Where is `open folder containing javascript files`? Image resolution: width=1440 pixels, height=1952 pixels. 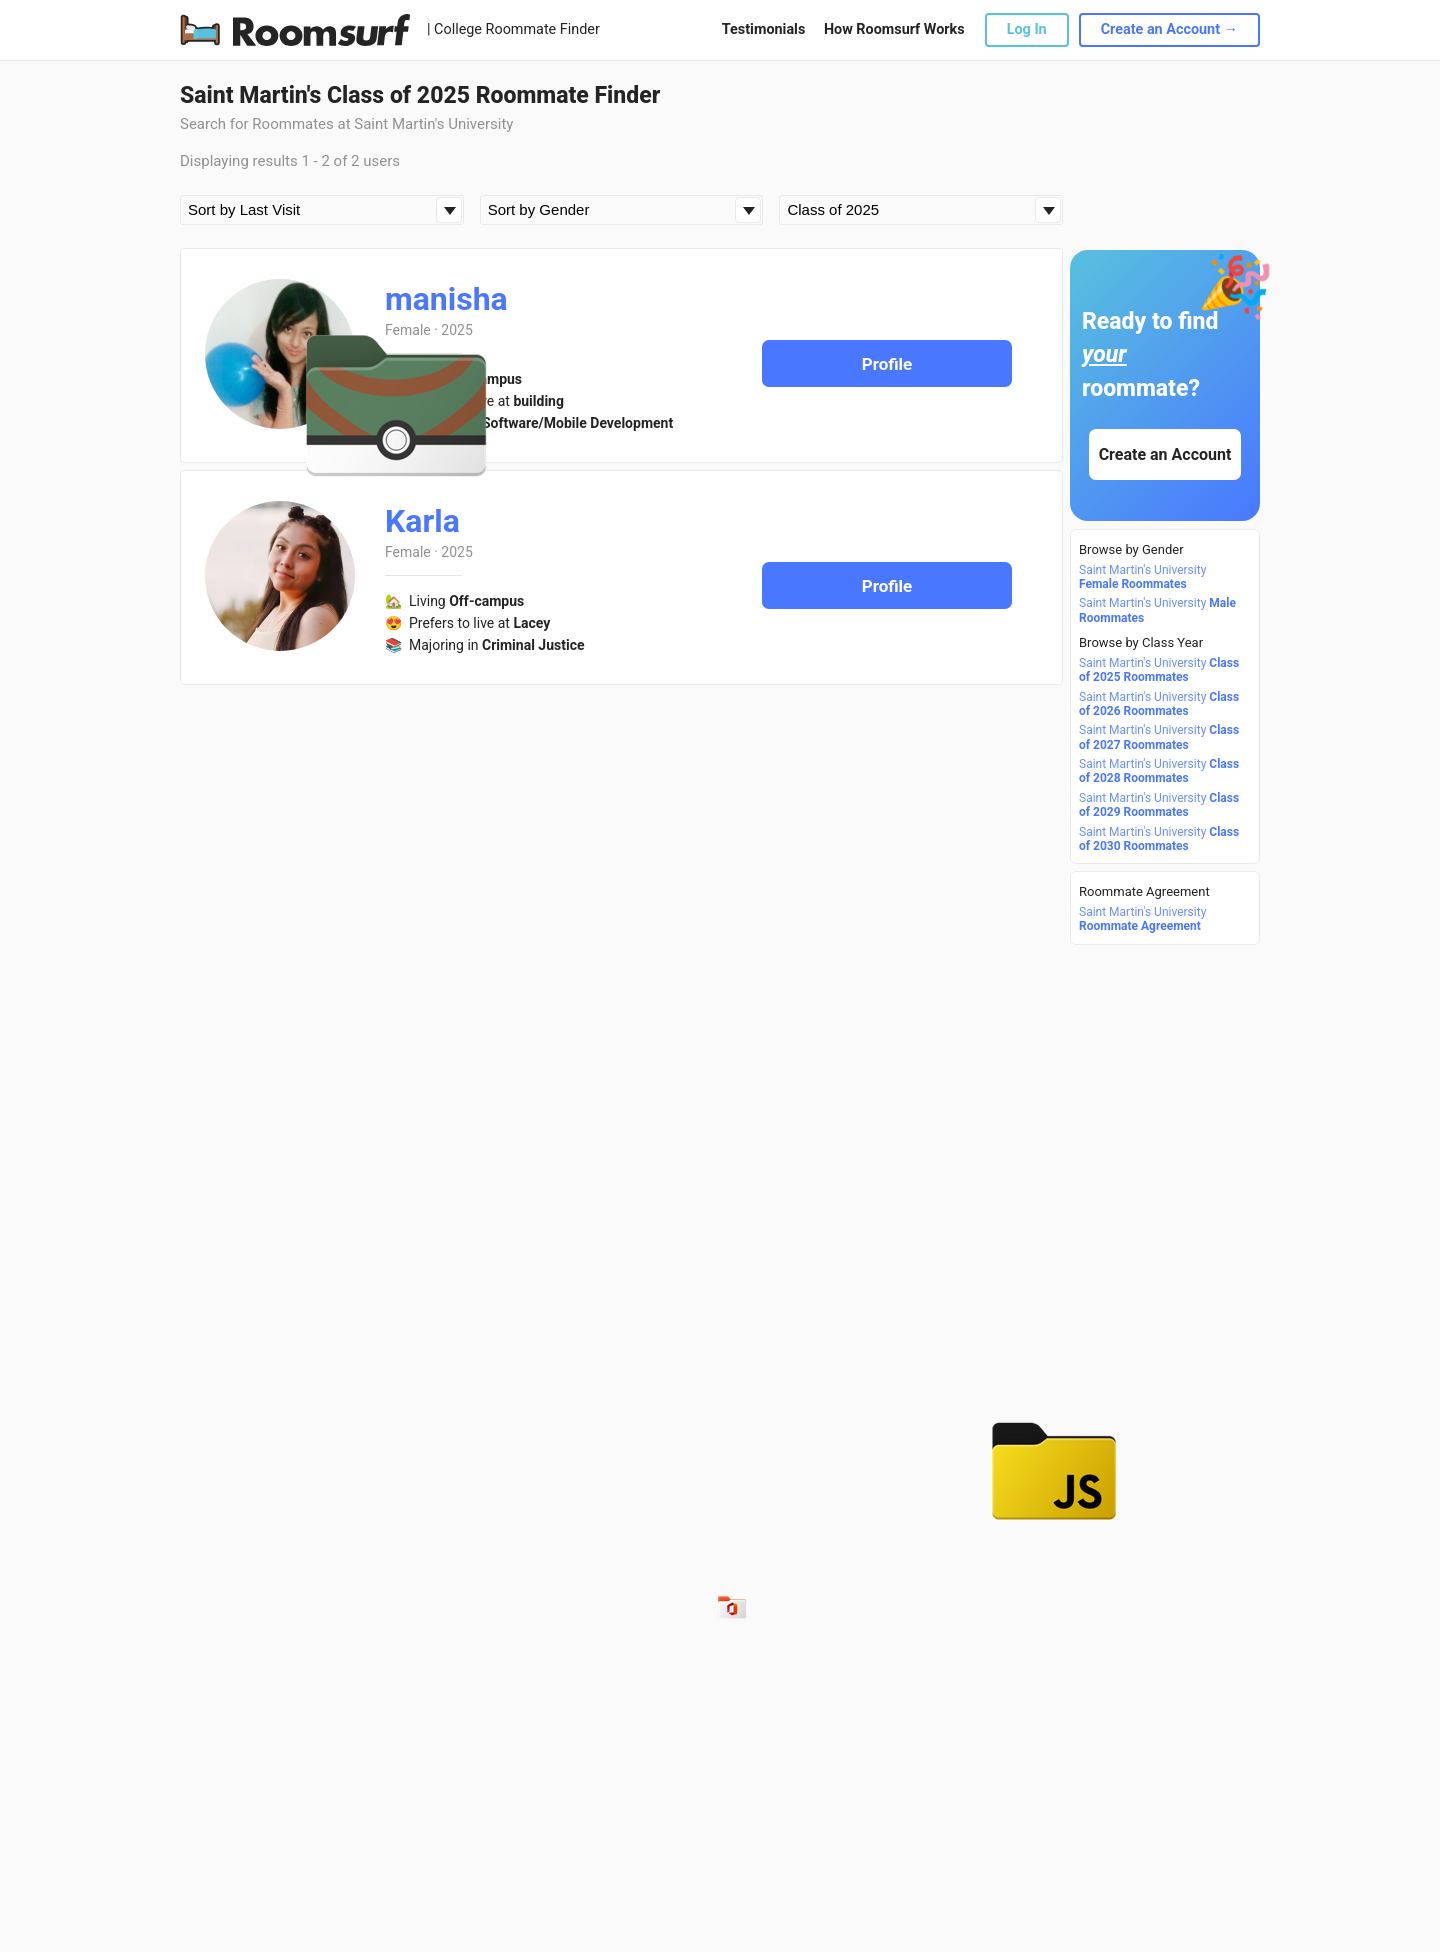
open folder containing javascript files is located at coordinates (1053, 1474).